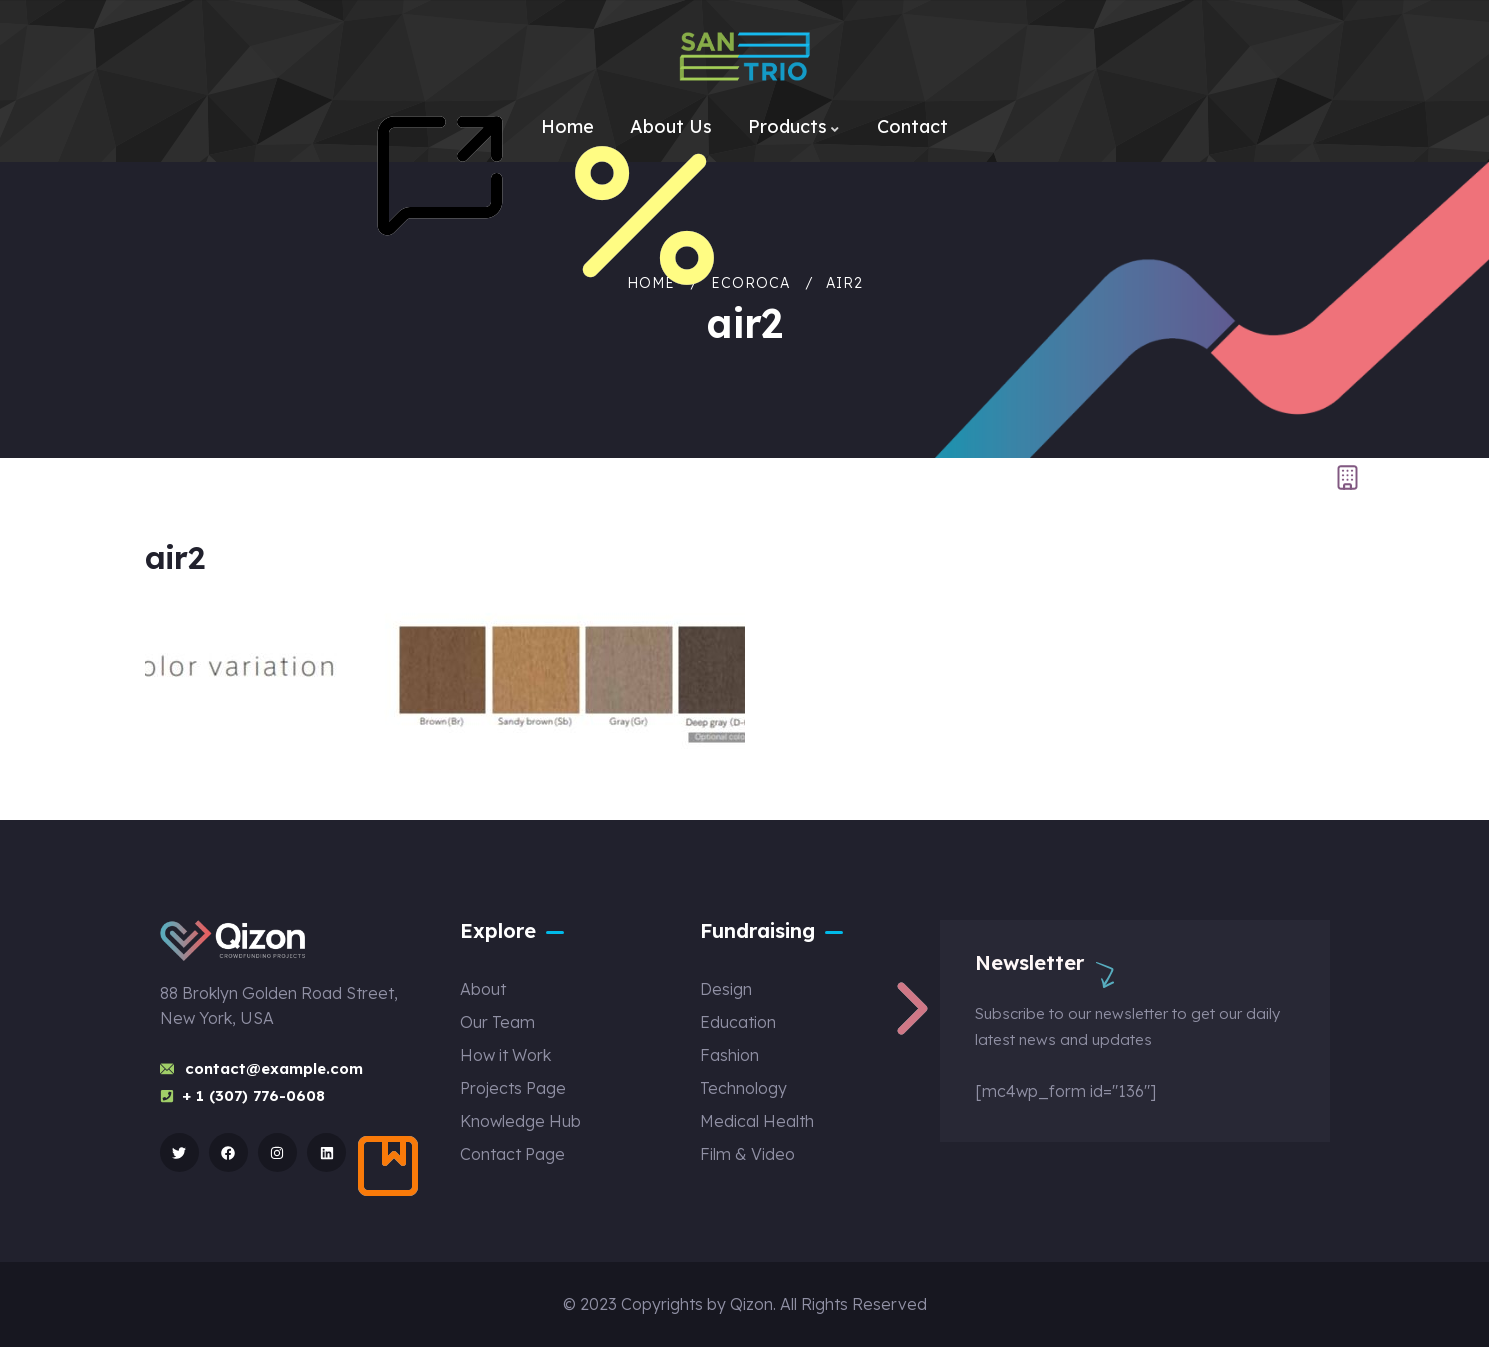  I want to click on share this conversation, so click(440, 173).